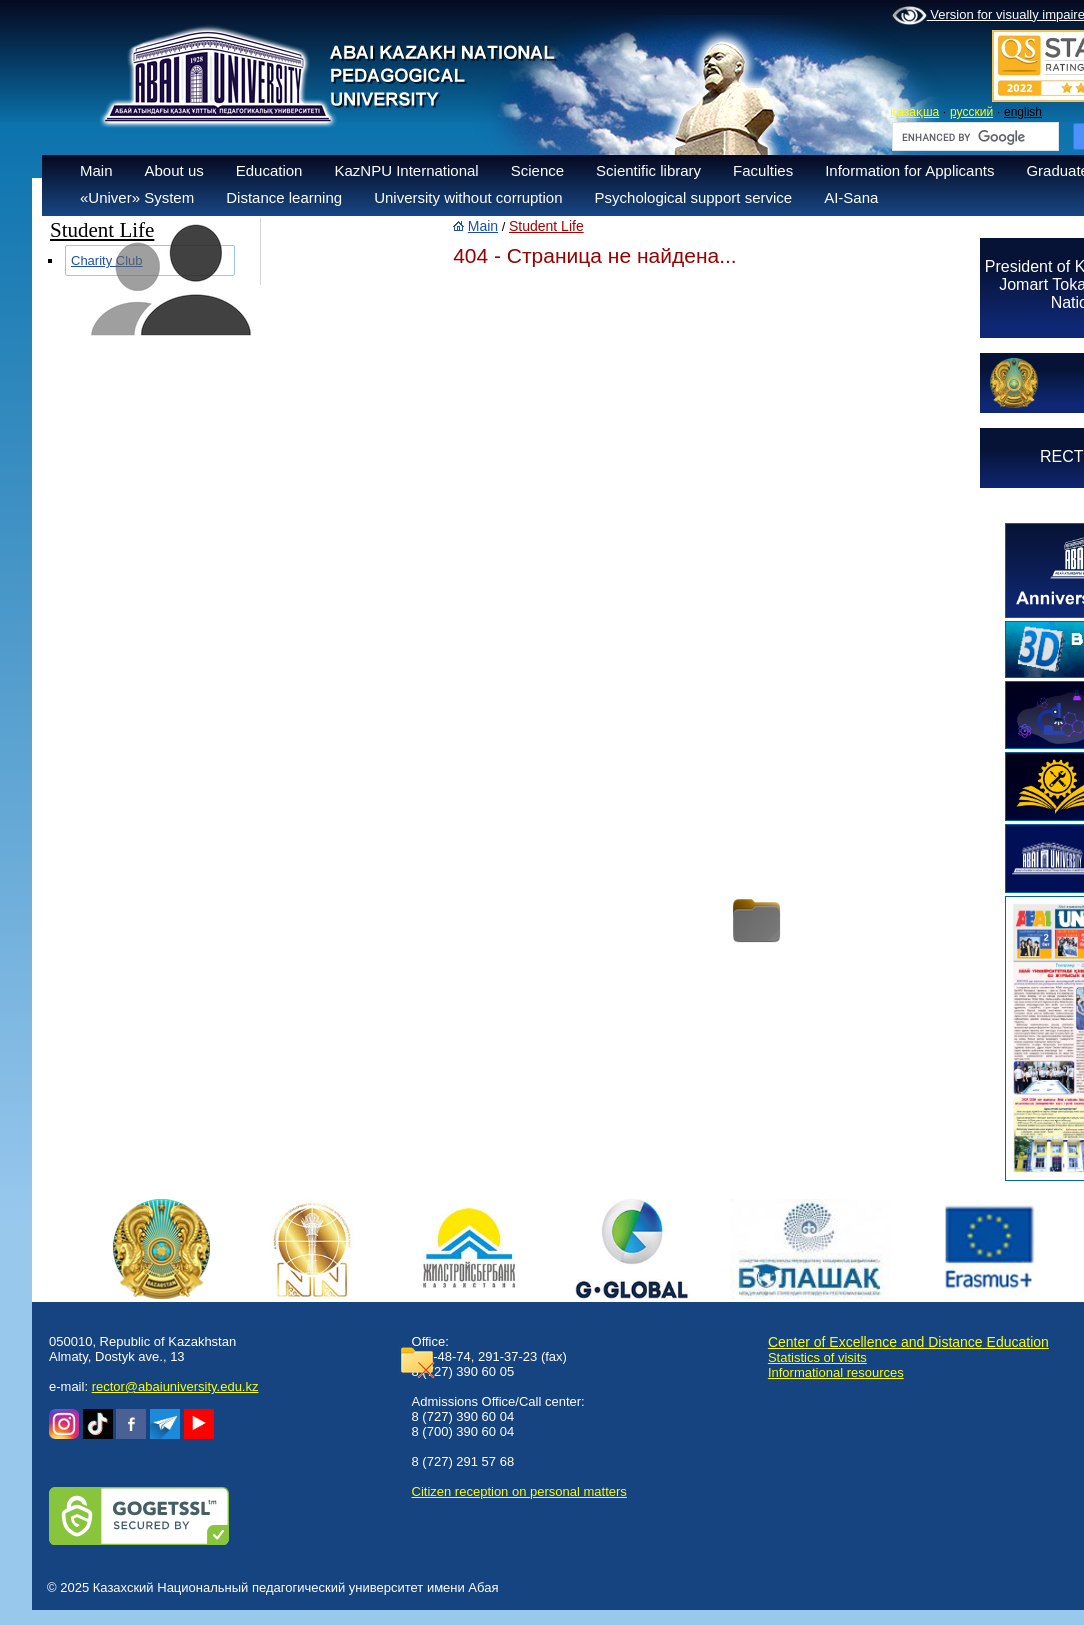 This screenshot has width=1084, height=1625. I want to click on open a folder to view its contents, so click(756, 920).